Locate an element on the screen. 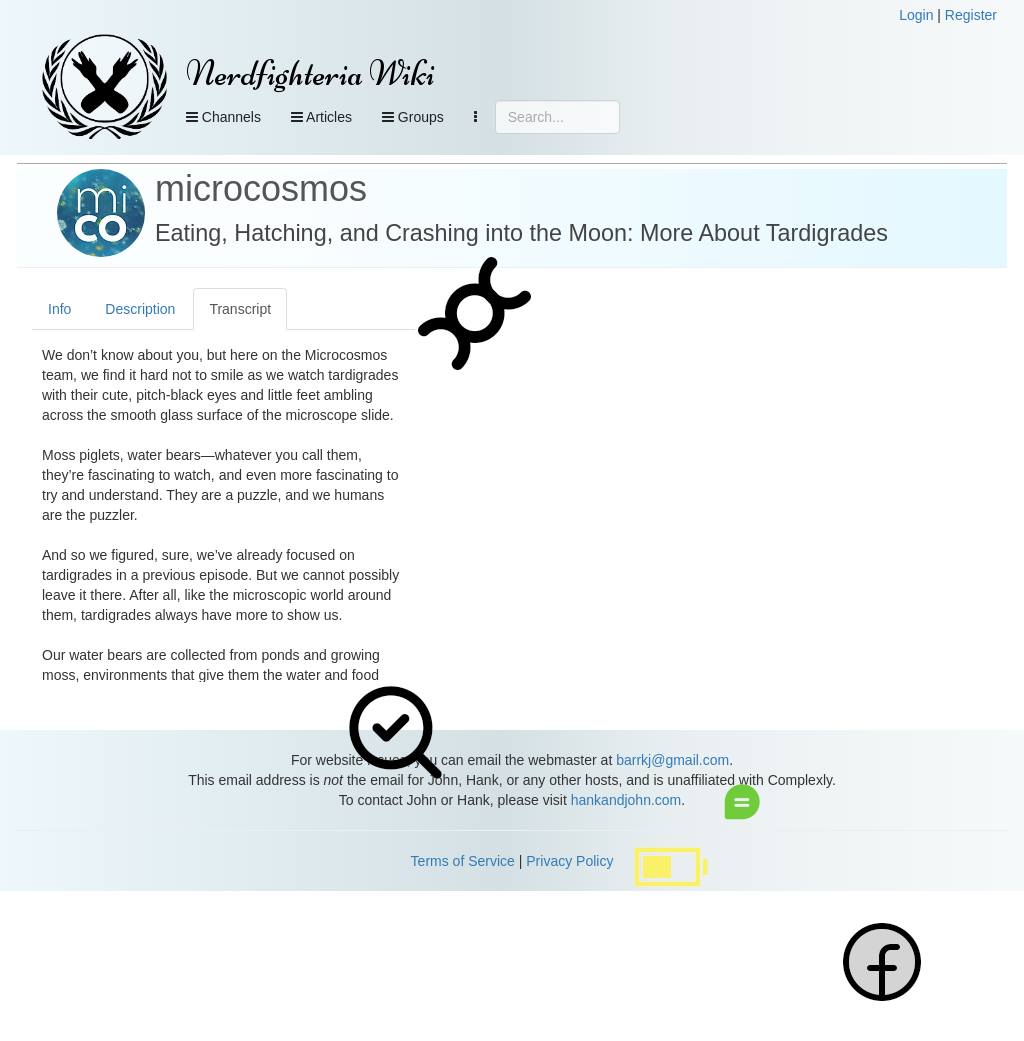 The image size is (1024, 1041). indicates battery is at 50% charge is located at coordinates (671, 867).